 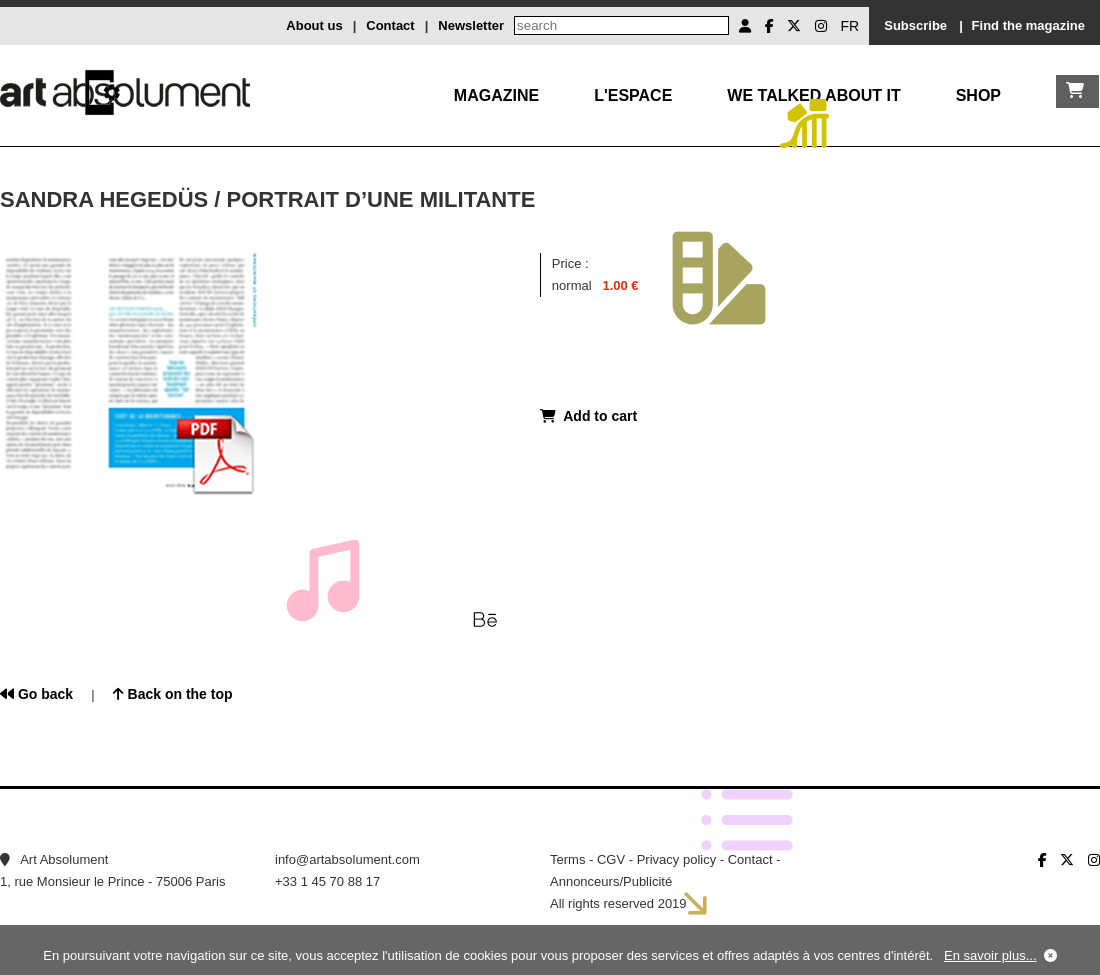 I want to click on visit behance portfolio, so click(x=484, y=619).